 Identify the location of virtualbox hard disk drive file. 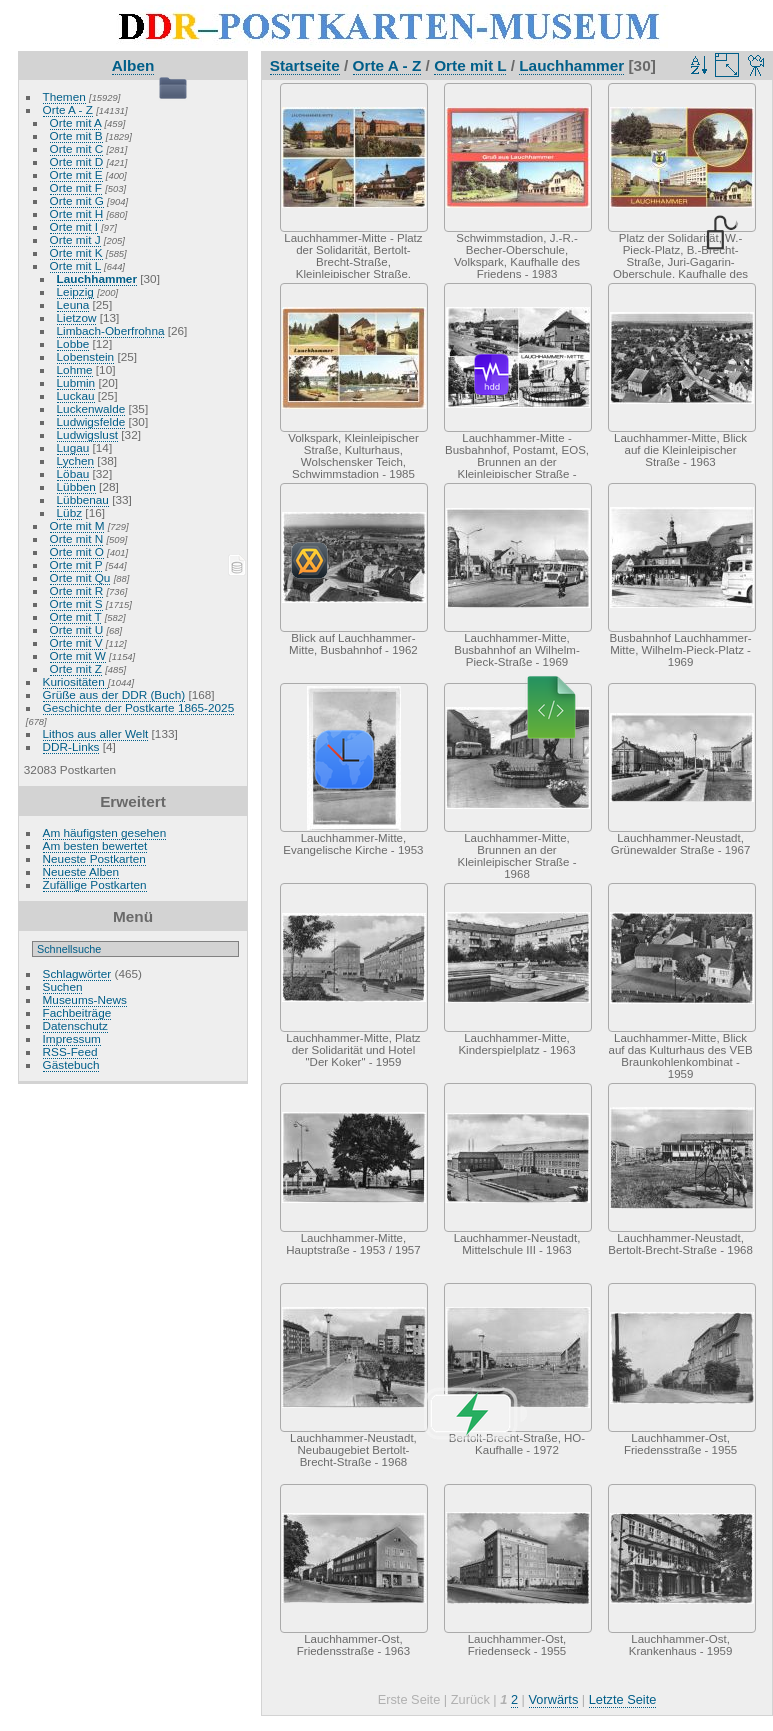
(491, 374).